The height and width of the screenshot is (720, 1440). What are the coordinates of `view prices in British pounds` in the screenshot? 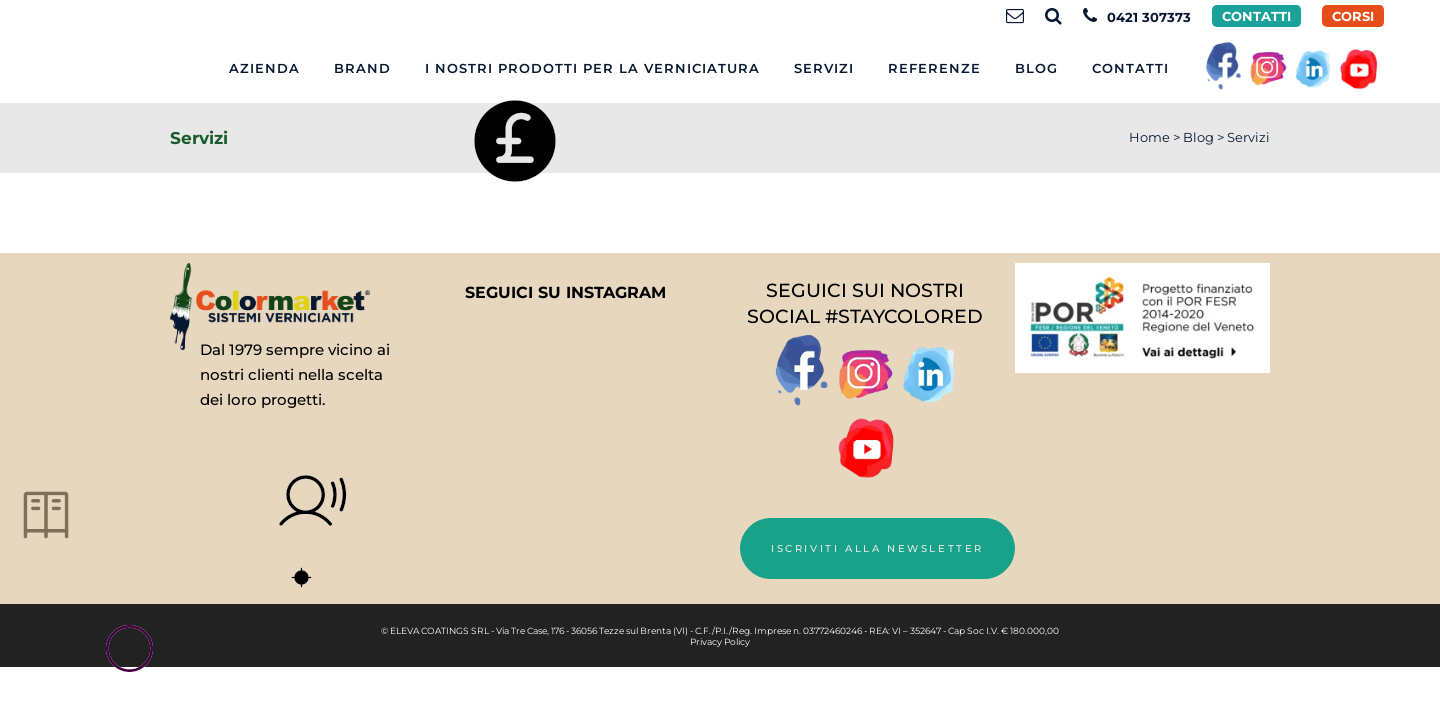 It's located at (515, 141).